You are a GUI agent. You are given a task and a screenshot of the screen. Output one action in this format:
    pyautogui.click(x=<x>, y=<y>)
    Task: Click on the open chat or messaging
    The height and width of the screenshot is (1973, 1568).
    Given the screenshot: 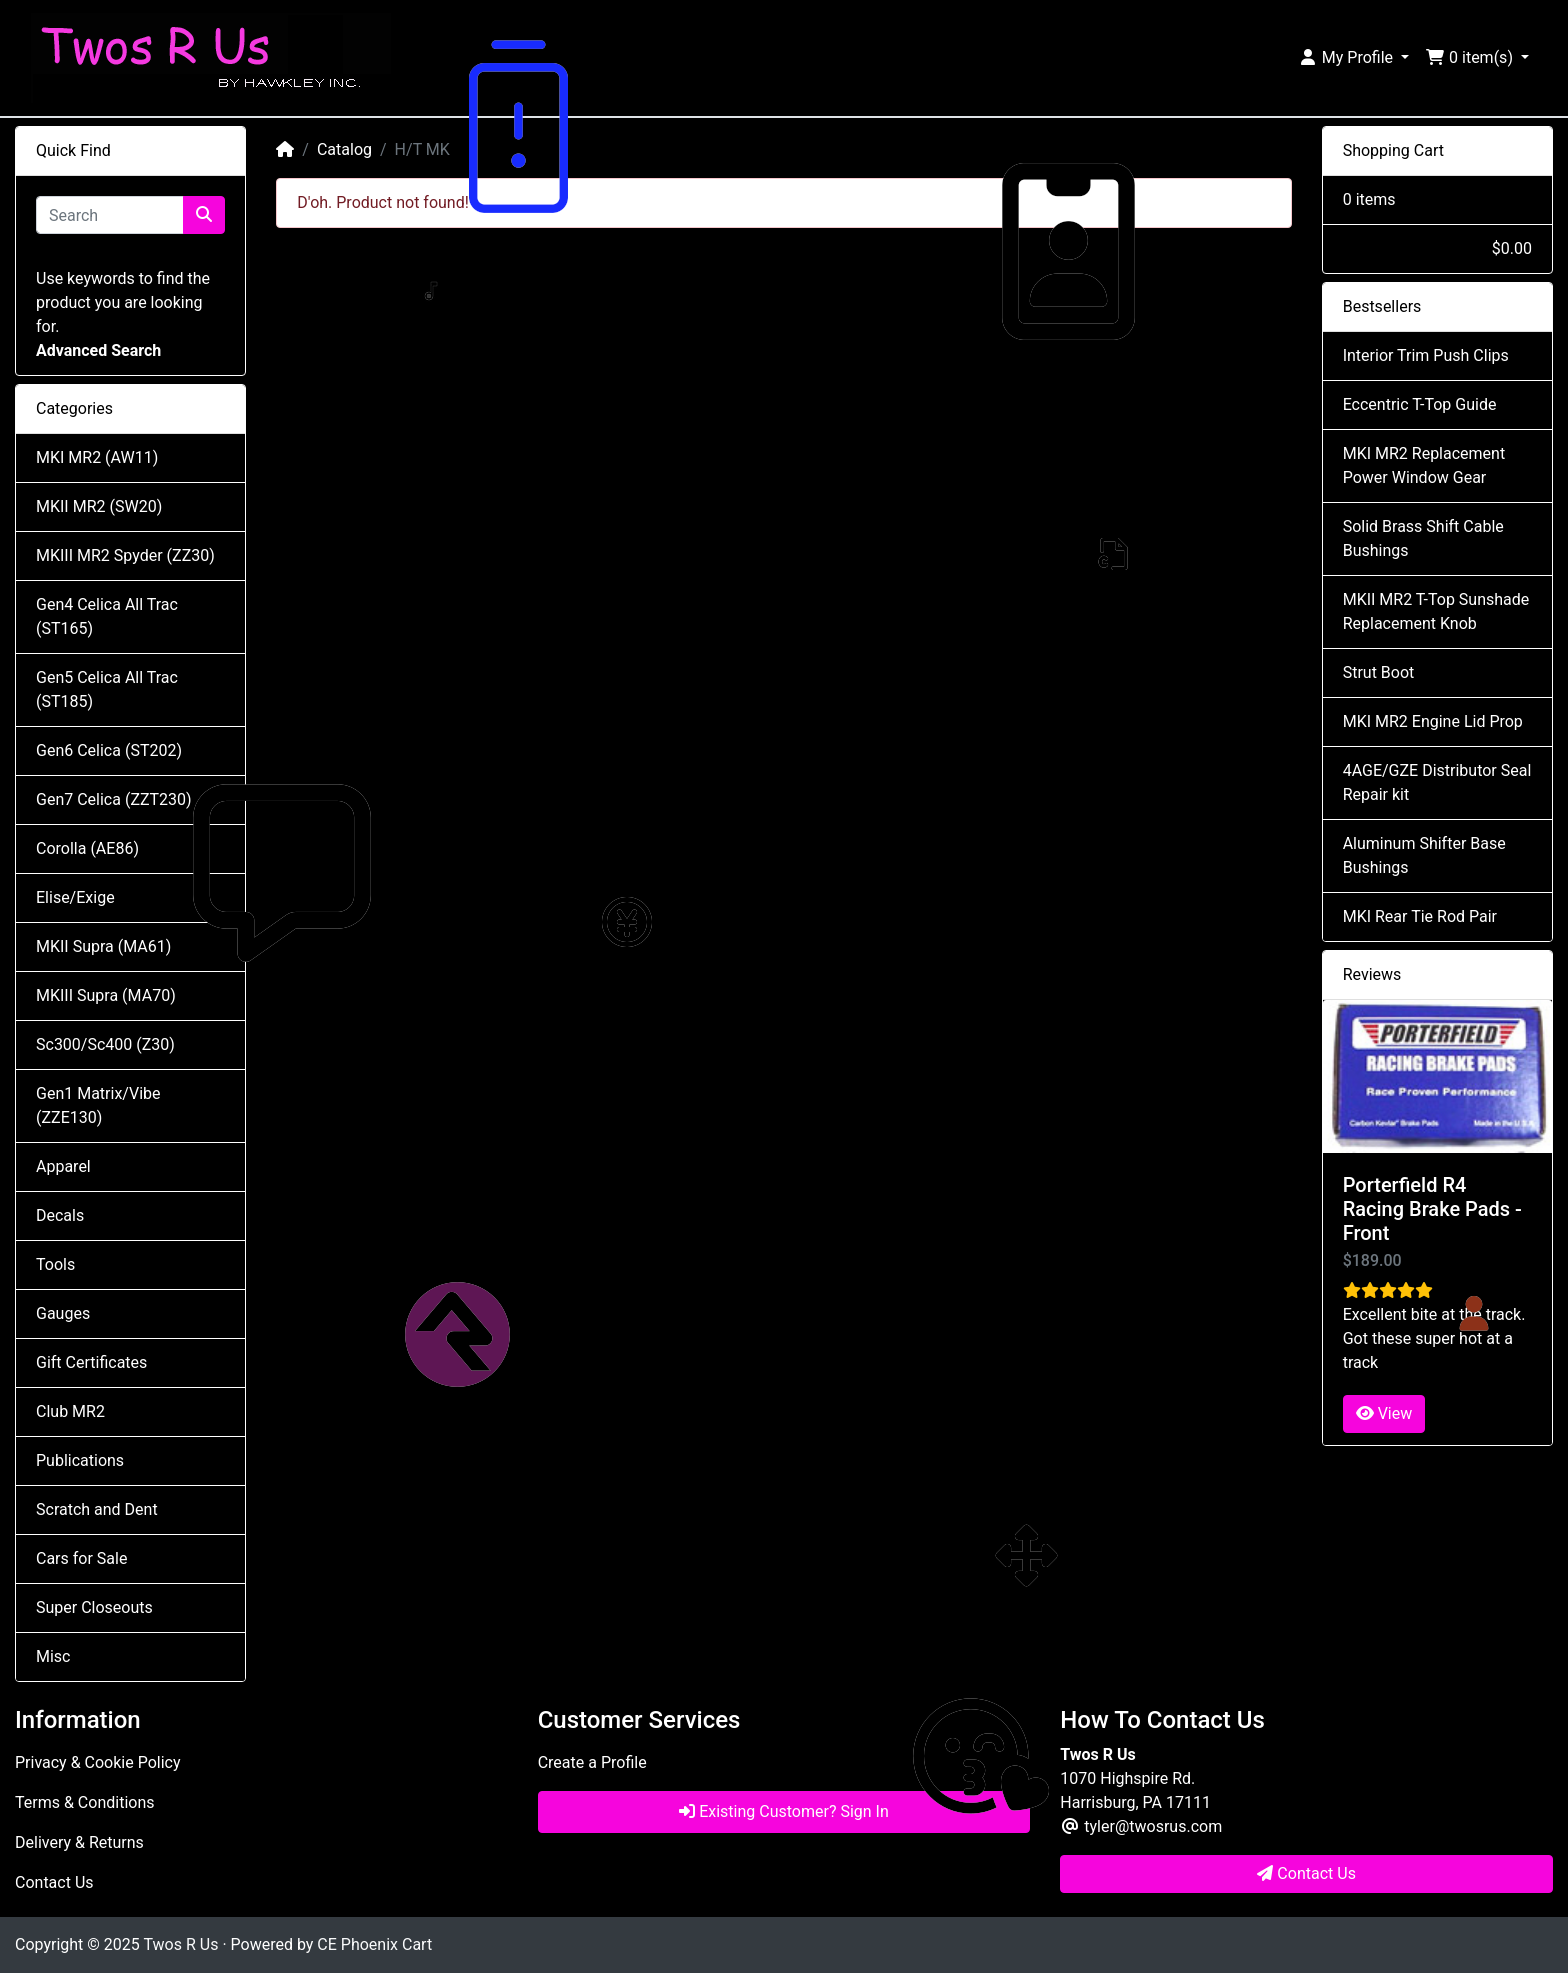 What is the action you would take?
    pyautogui.click(x=282, y=862)
    